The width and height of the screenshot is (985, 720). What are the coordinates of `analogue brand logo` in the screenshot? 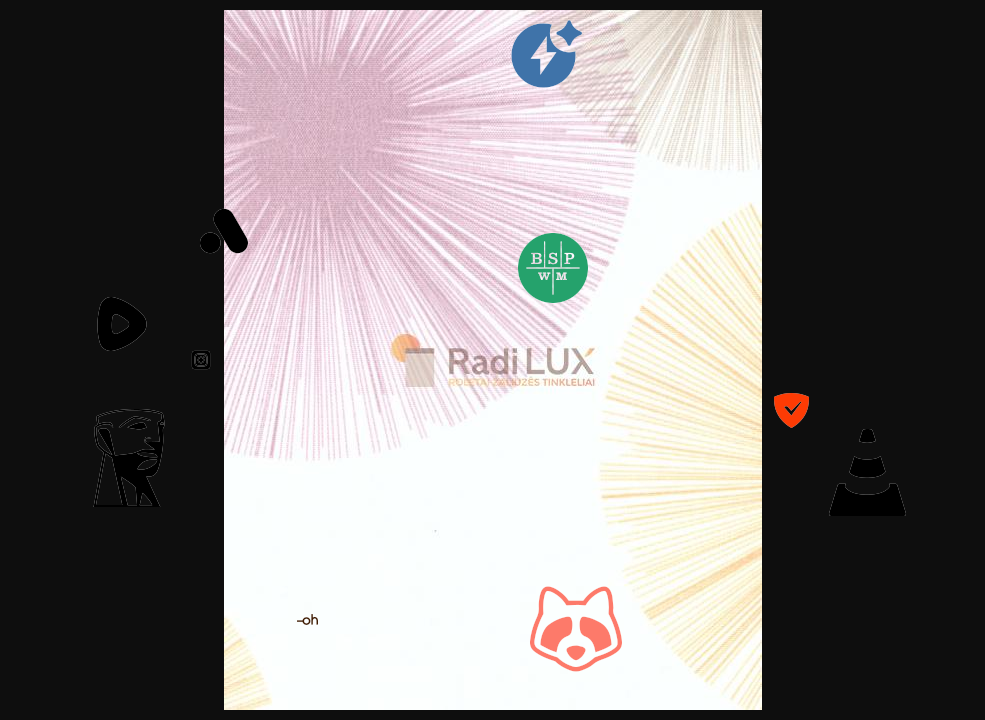 It's located at (224, 231).